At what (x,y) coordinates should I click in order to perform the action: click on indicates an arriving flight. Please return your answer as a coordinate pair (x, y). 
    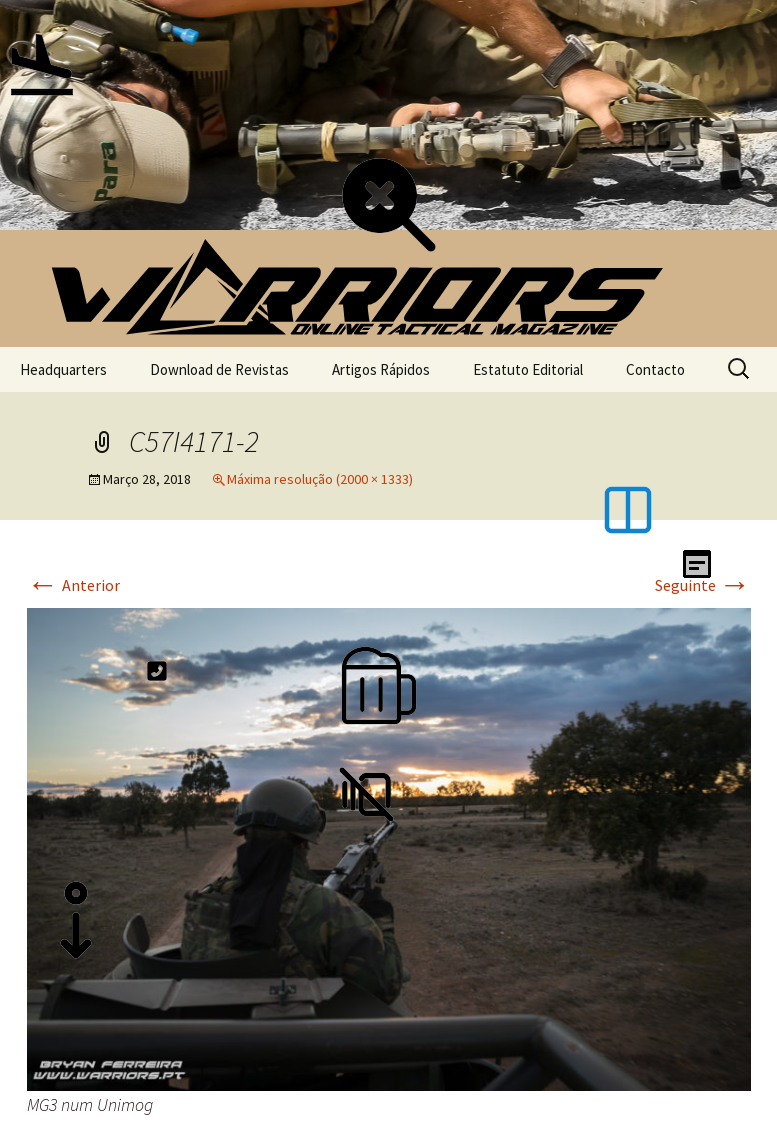
    Looking at the image, I should click on (42, 66).